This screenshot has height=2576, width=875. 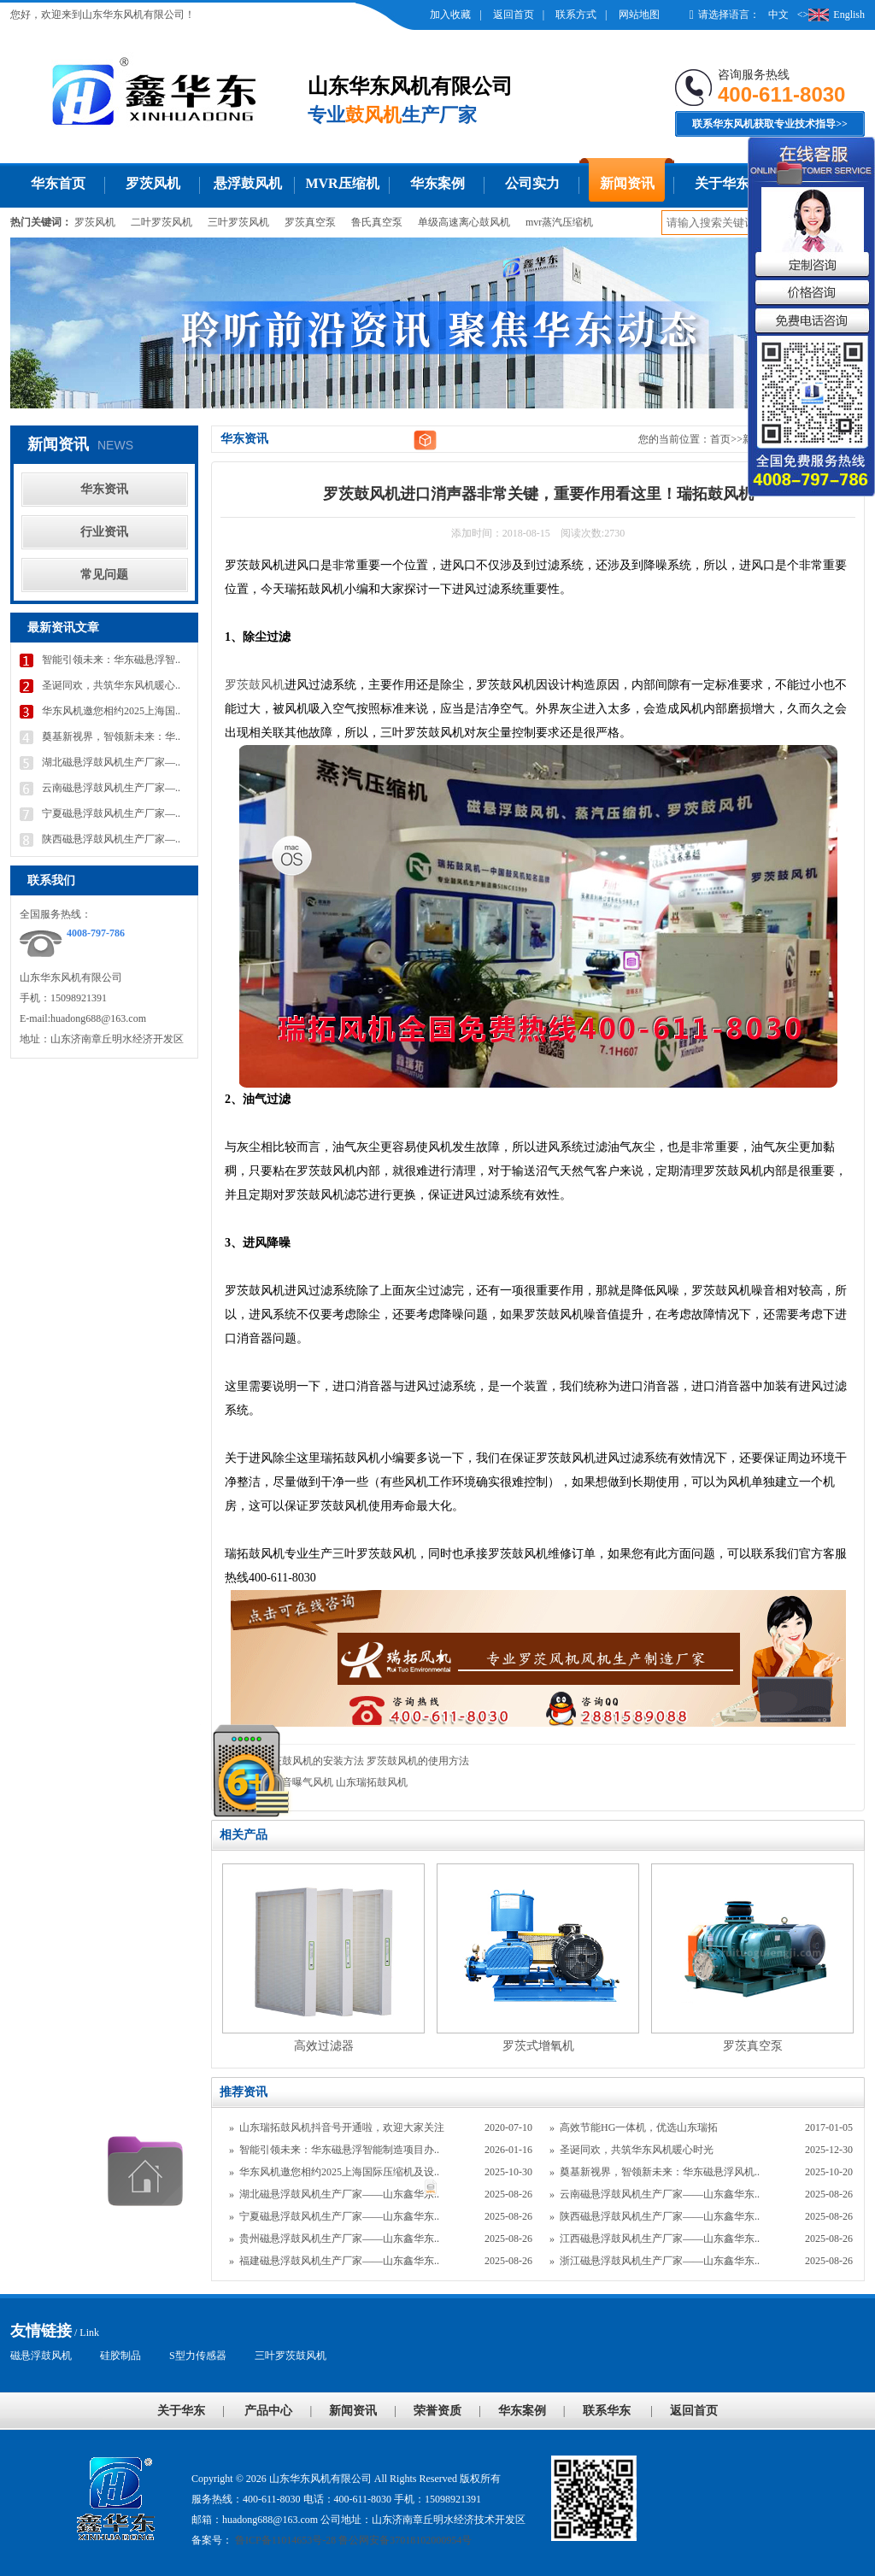 What do you see at coordinates (790, 173) in the screenshot?
I see `drop files here to move them into this folder` at bounding box center [790, 173].